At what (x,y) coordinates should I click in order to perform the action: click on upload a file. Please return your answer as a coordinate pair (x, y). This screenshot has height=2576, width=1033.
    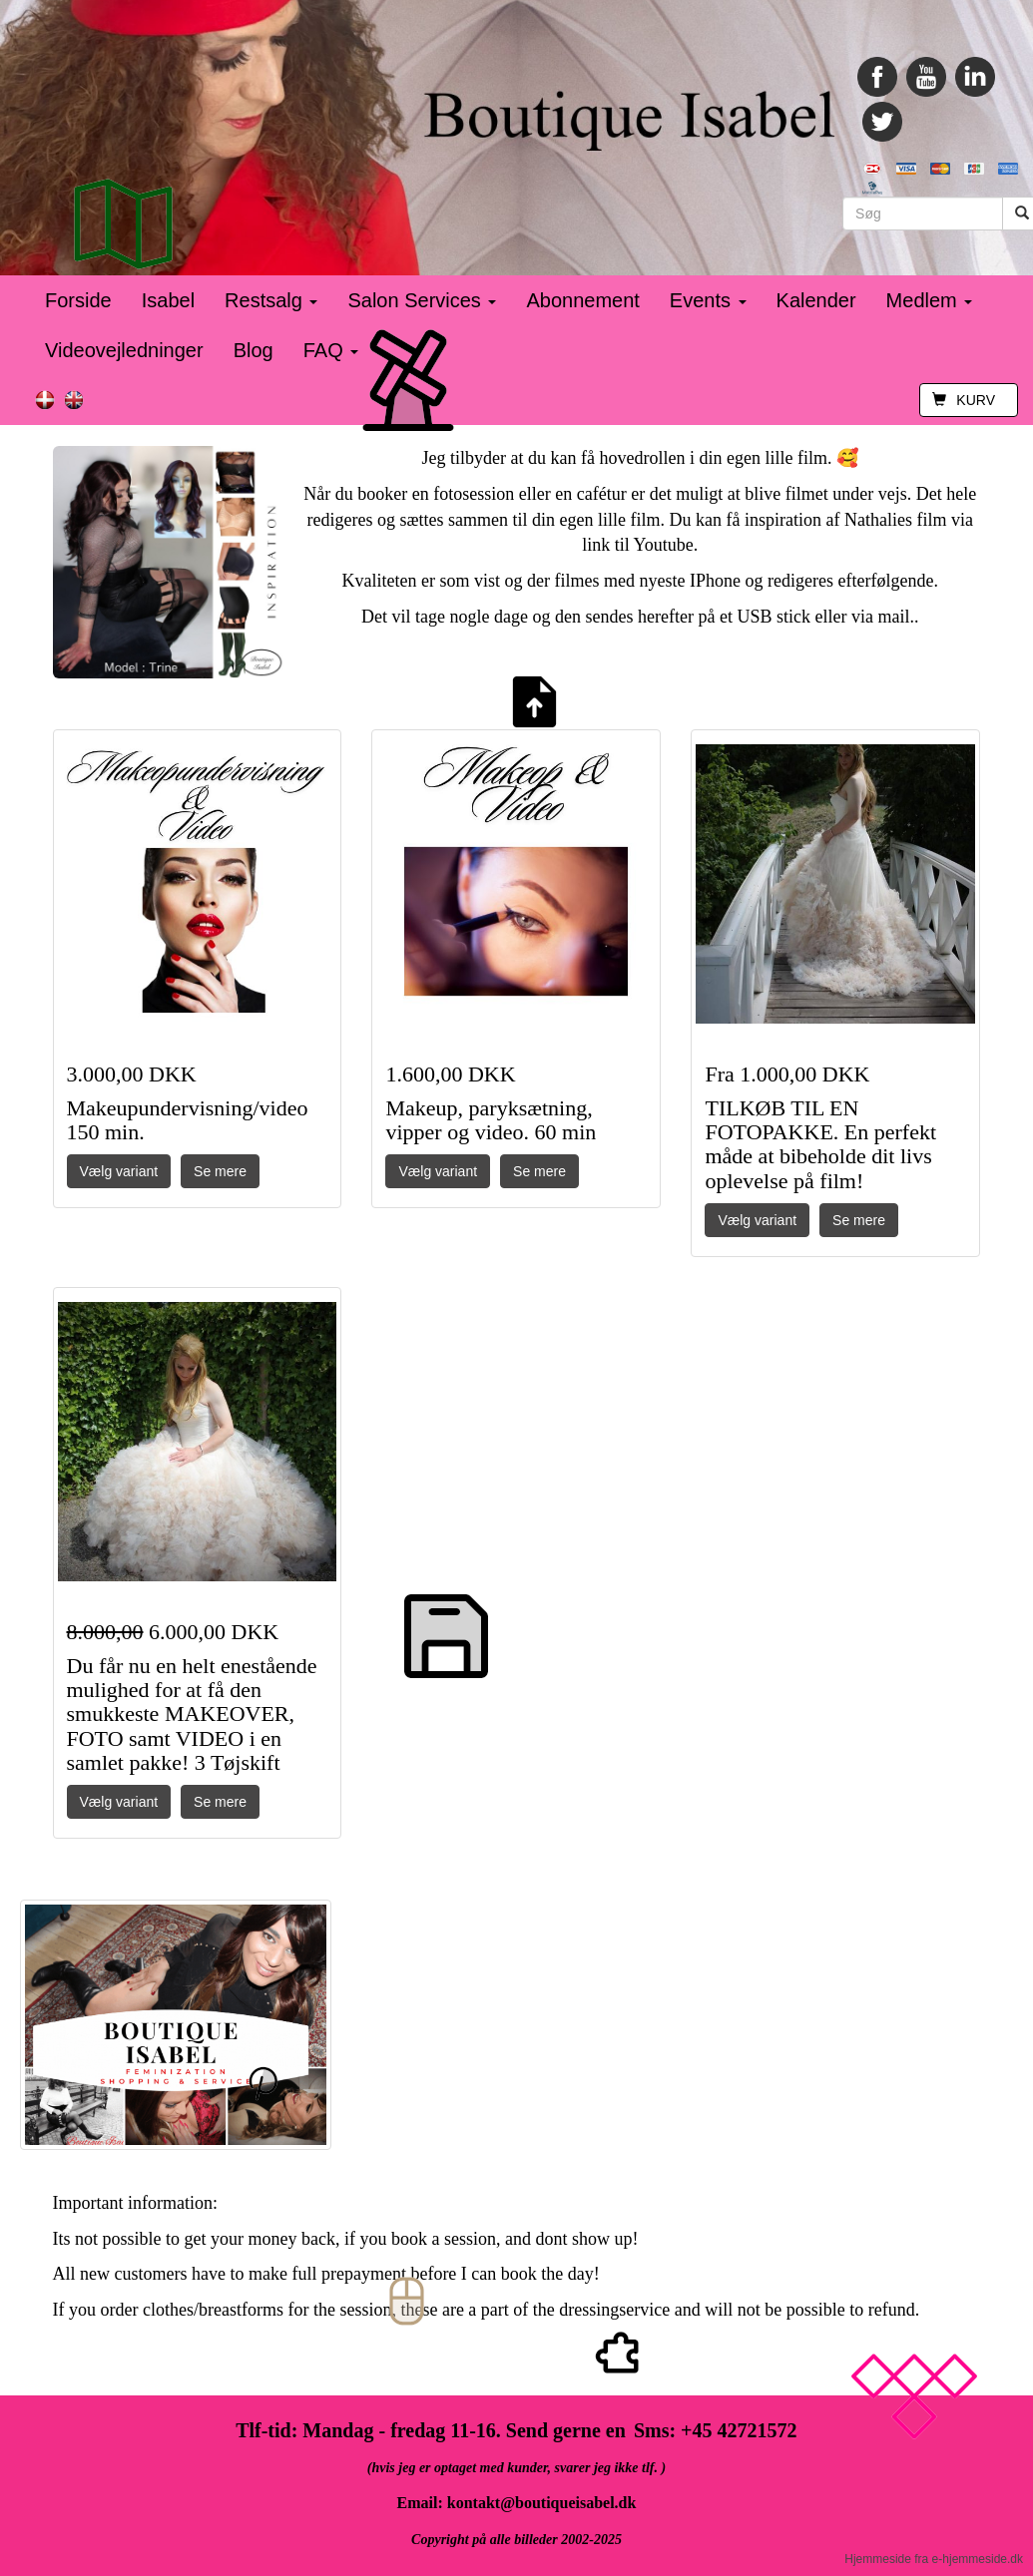
    Looking at the image, I should click on (534, 701).